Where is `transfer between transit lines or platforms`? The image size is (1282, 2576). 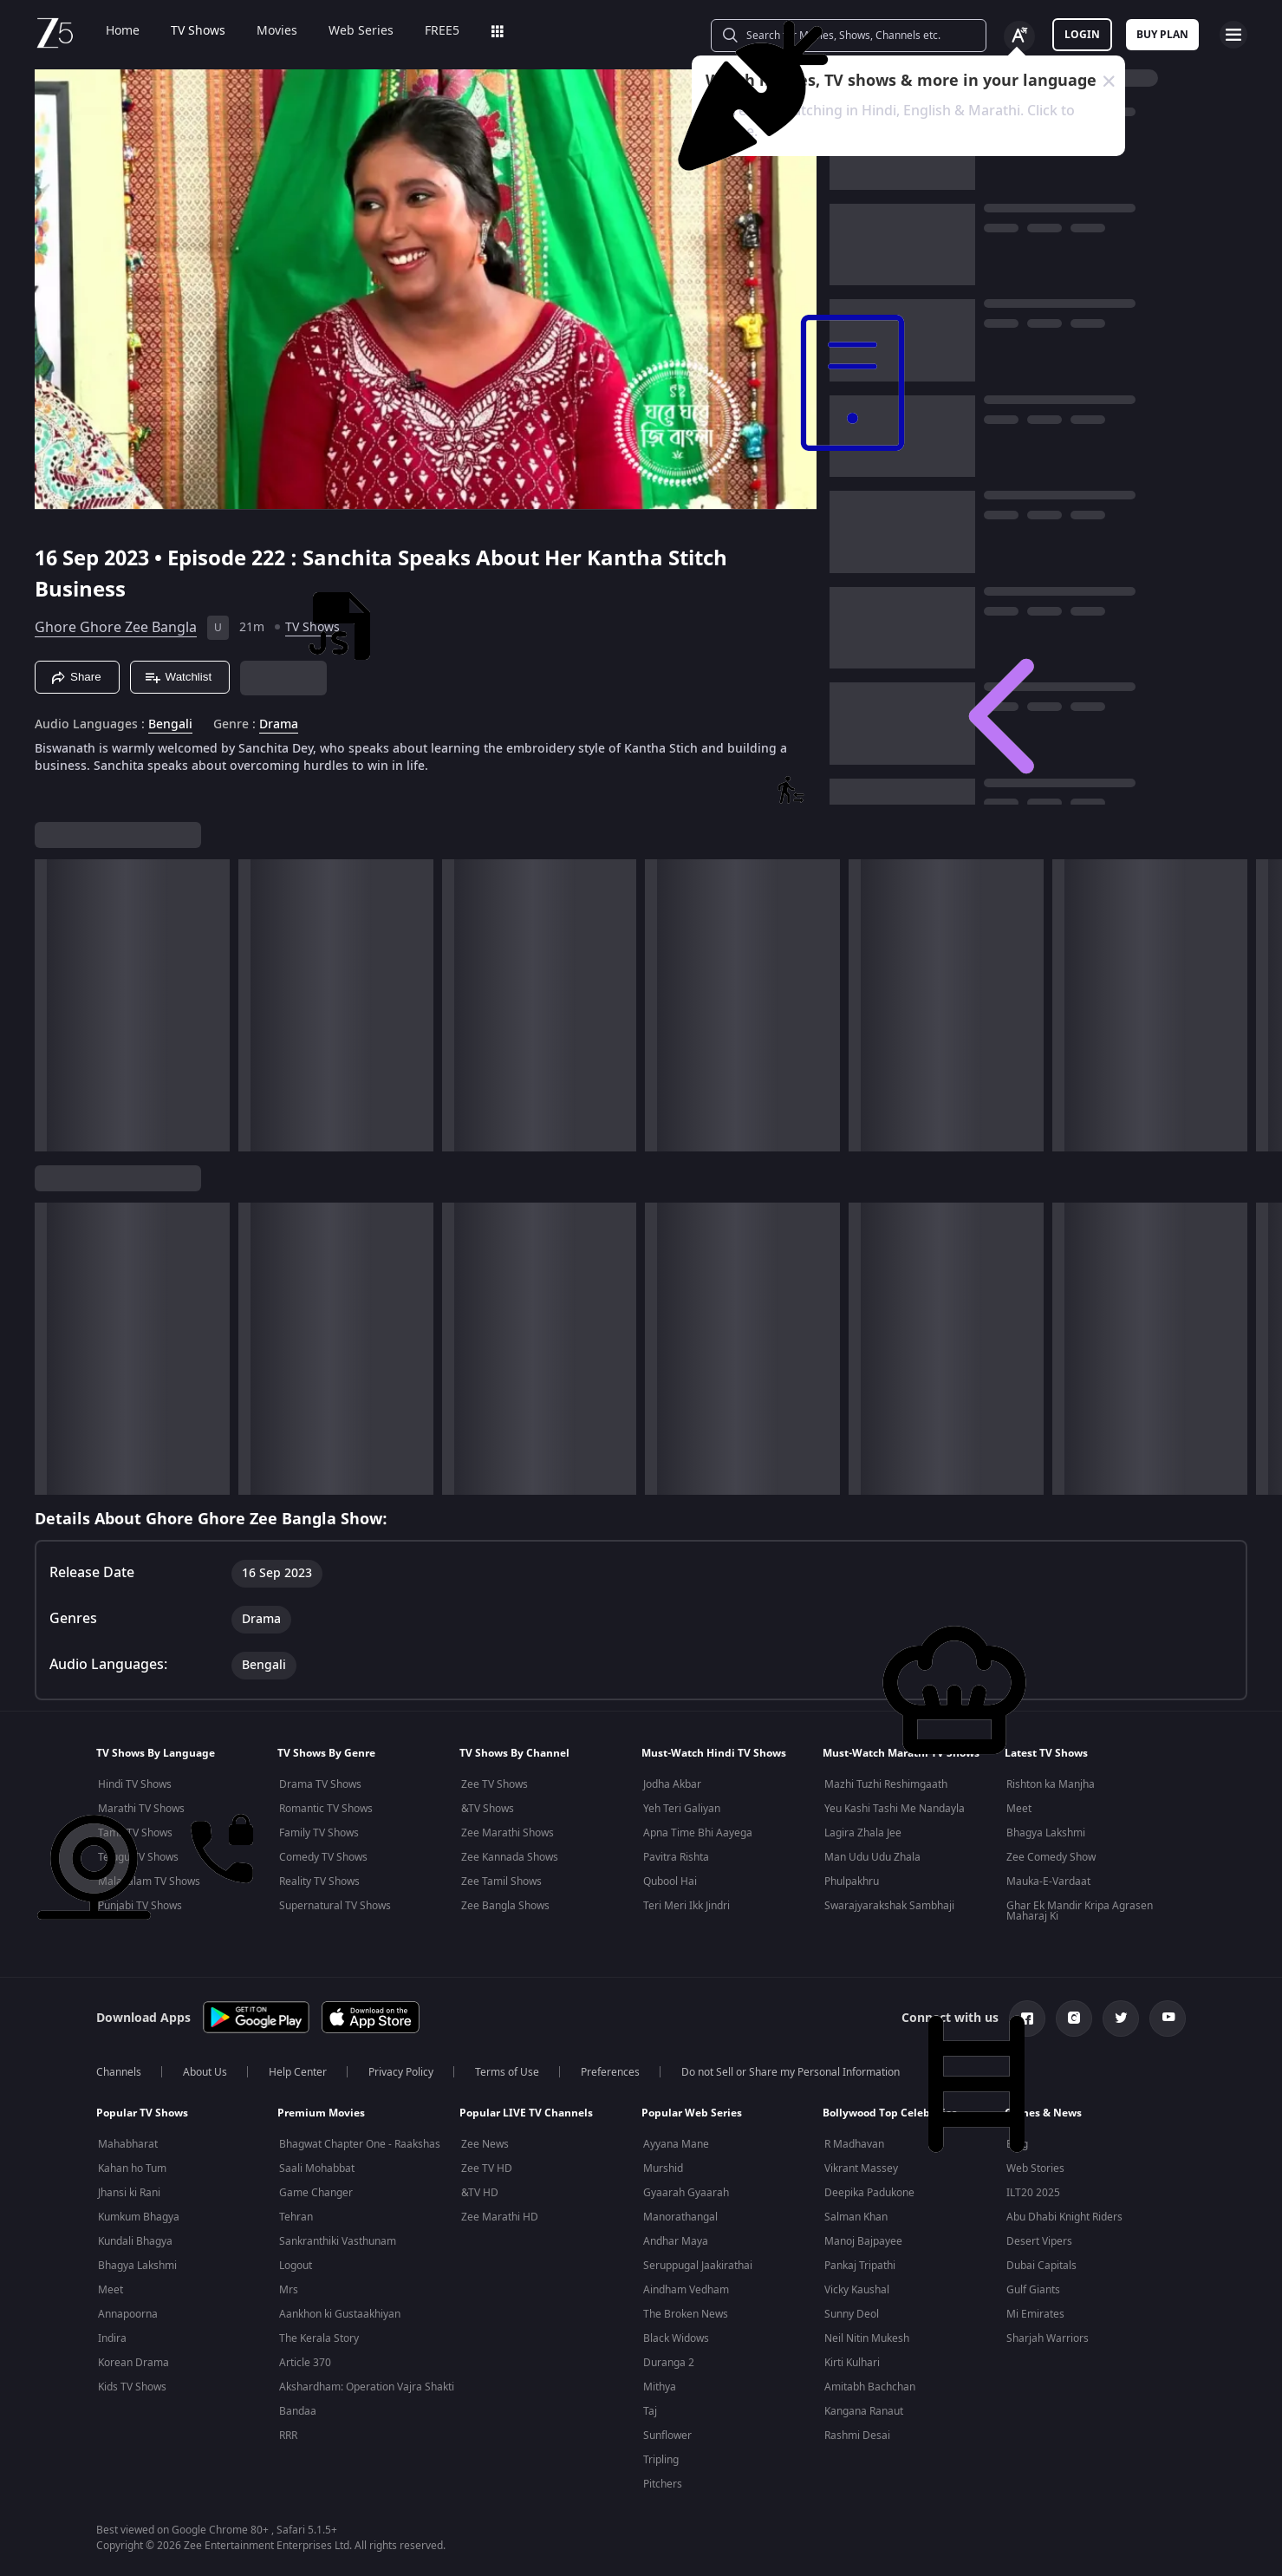
transfer between transit lines or platforms is located at coordinates (791, 789).